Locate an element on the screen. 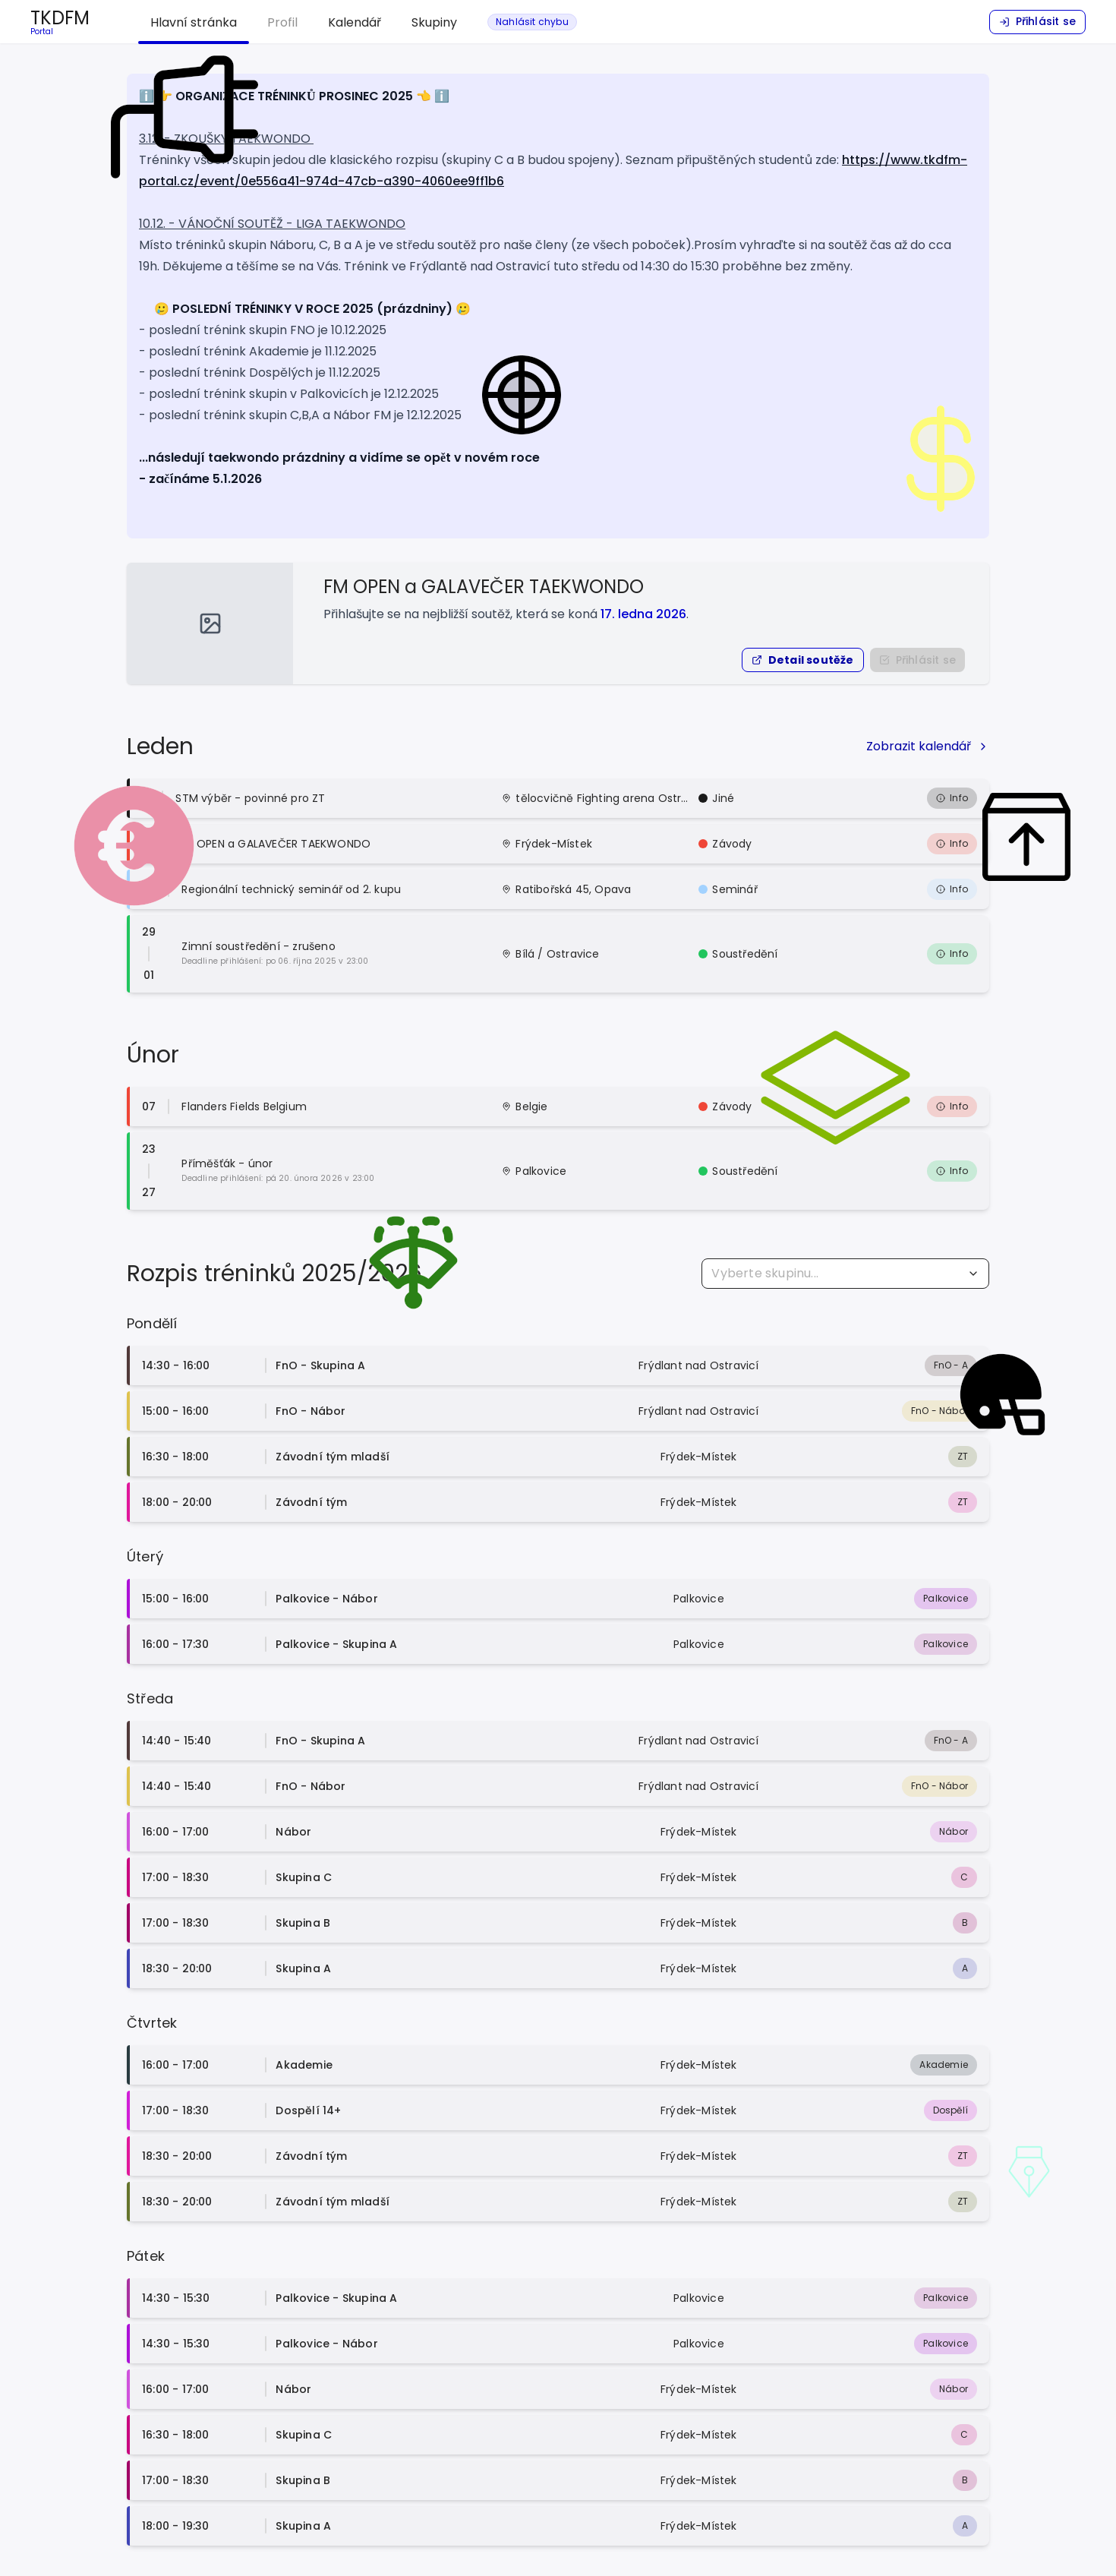 This screenshot has height=2576, width=1116. access football or sports content is located at coordinates (1002, 1396).